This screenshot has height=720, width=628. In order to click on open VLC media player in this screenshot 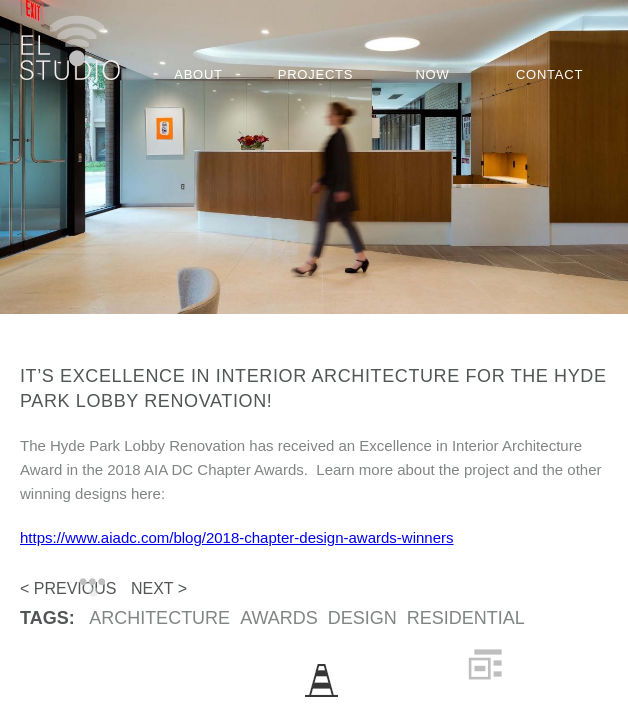, I will do `click(321, 680)`.